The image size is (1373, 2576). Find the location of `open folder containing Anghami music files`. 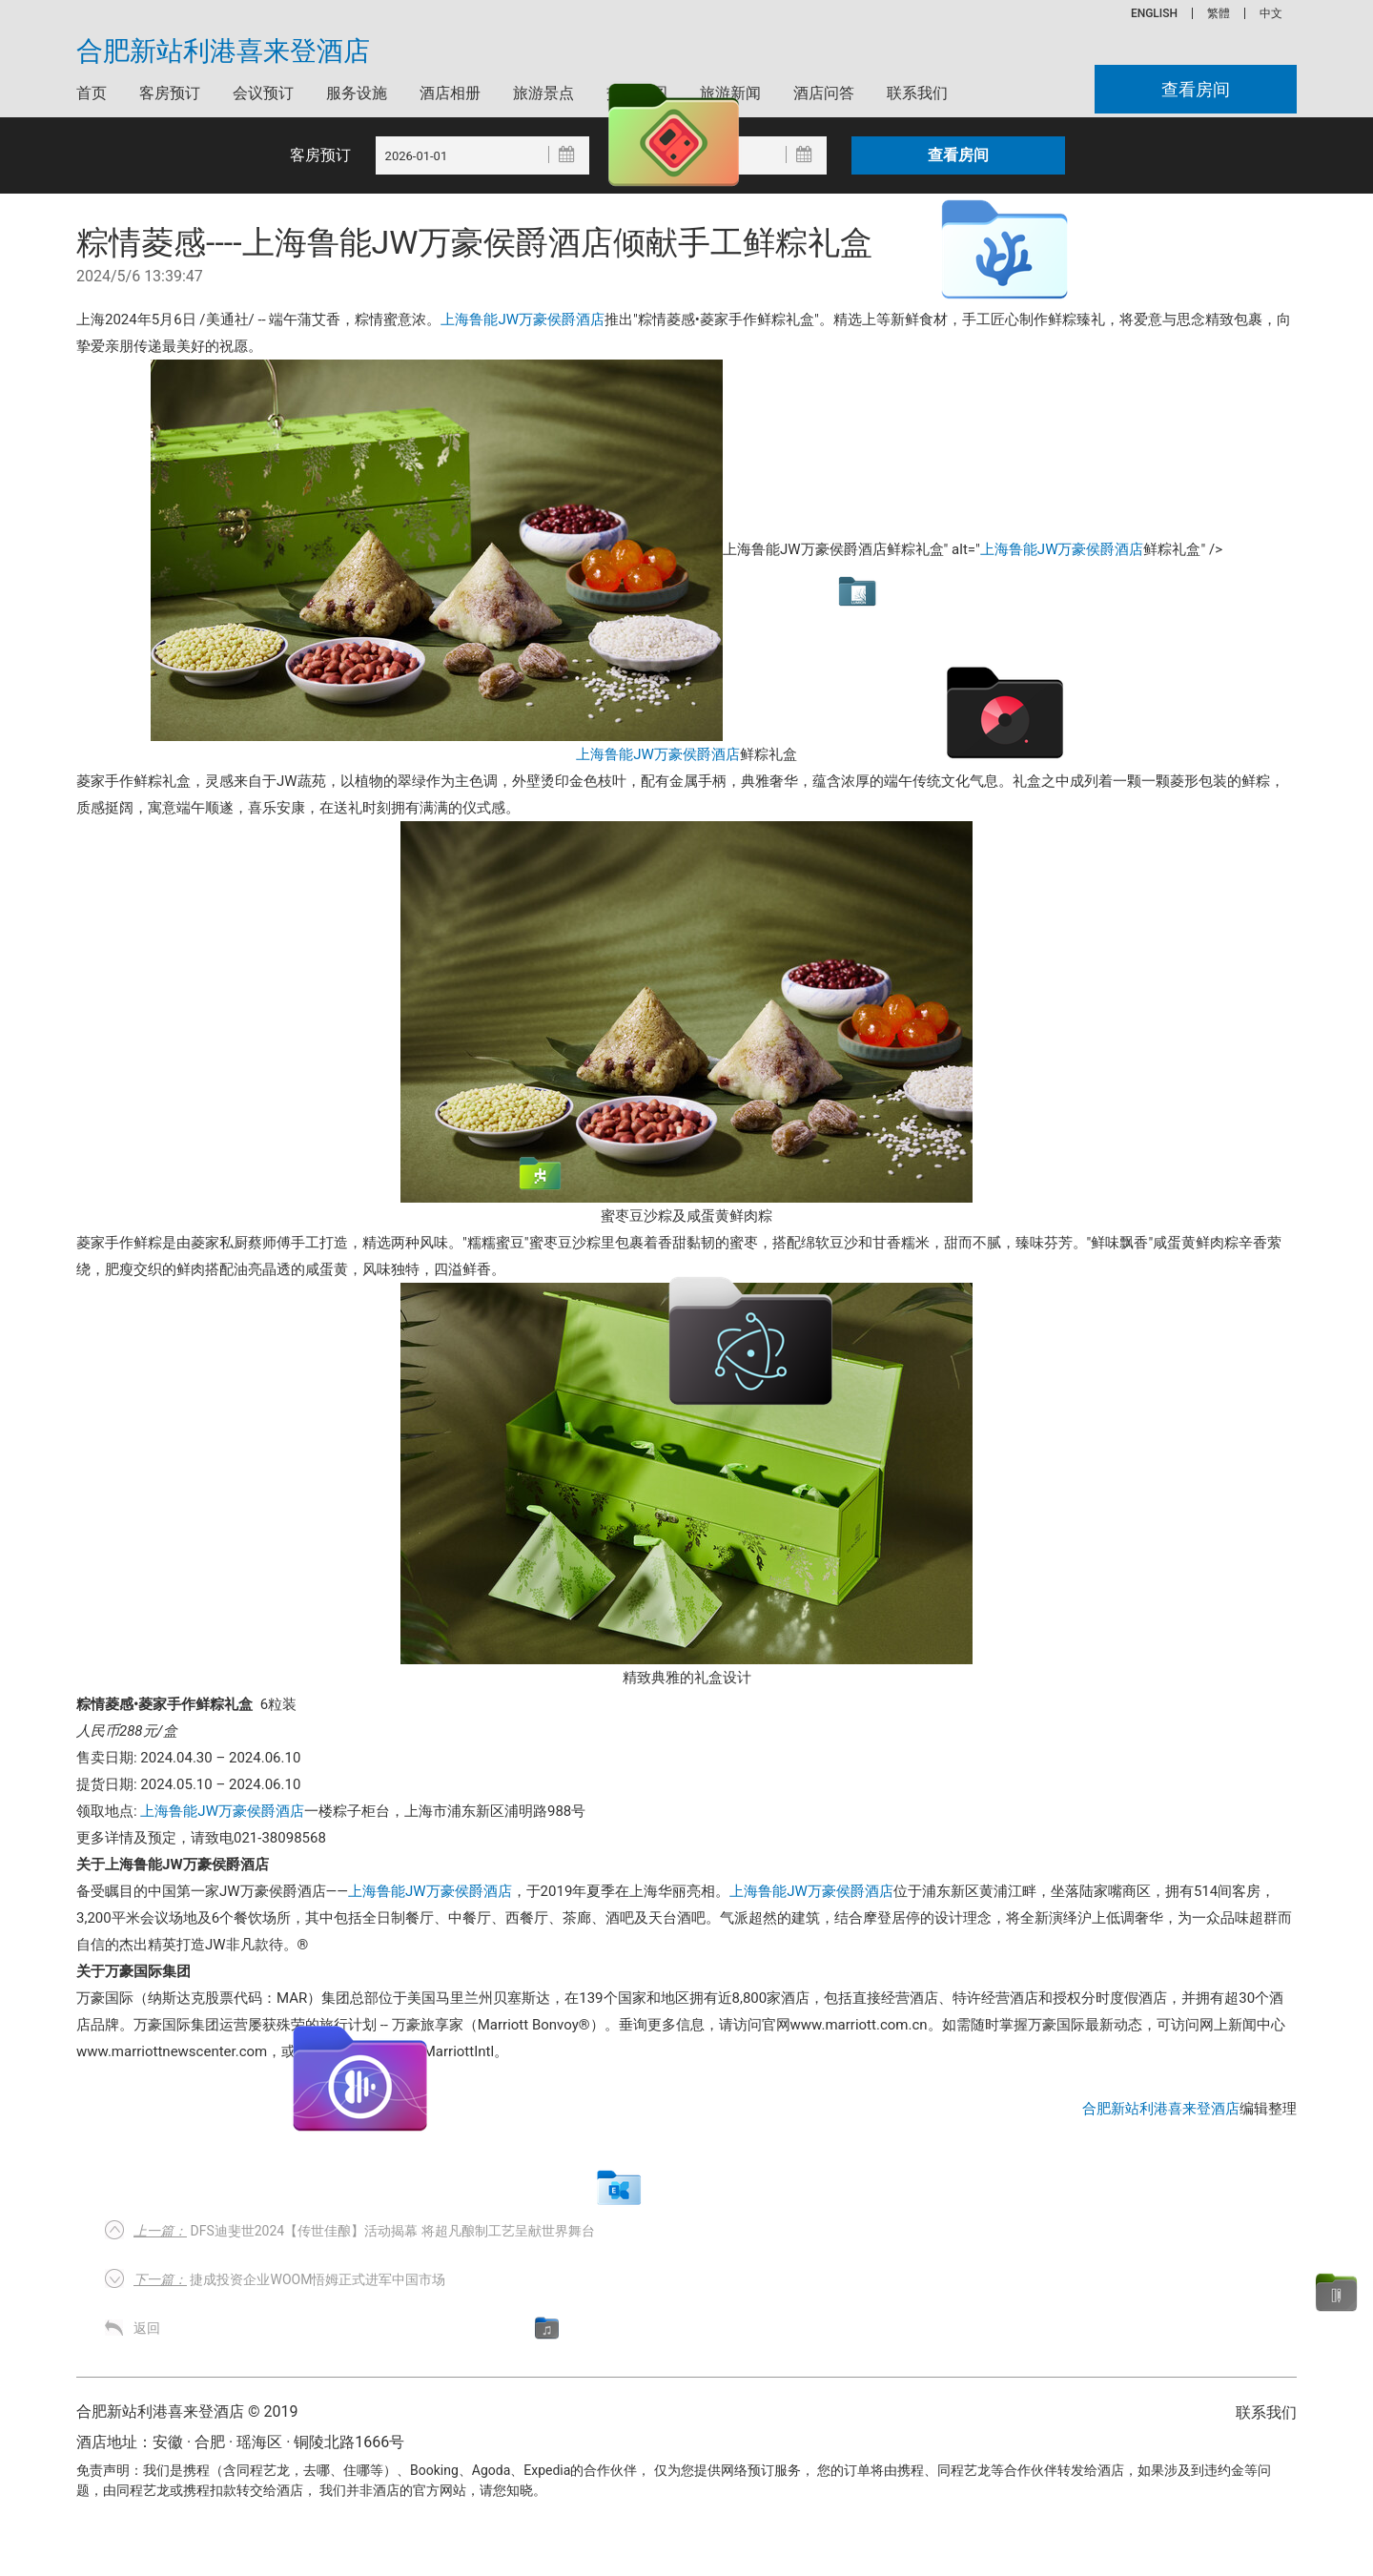

open folder containing Anghami music files is located at coordinates (359, 2082).